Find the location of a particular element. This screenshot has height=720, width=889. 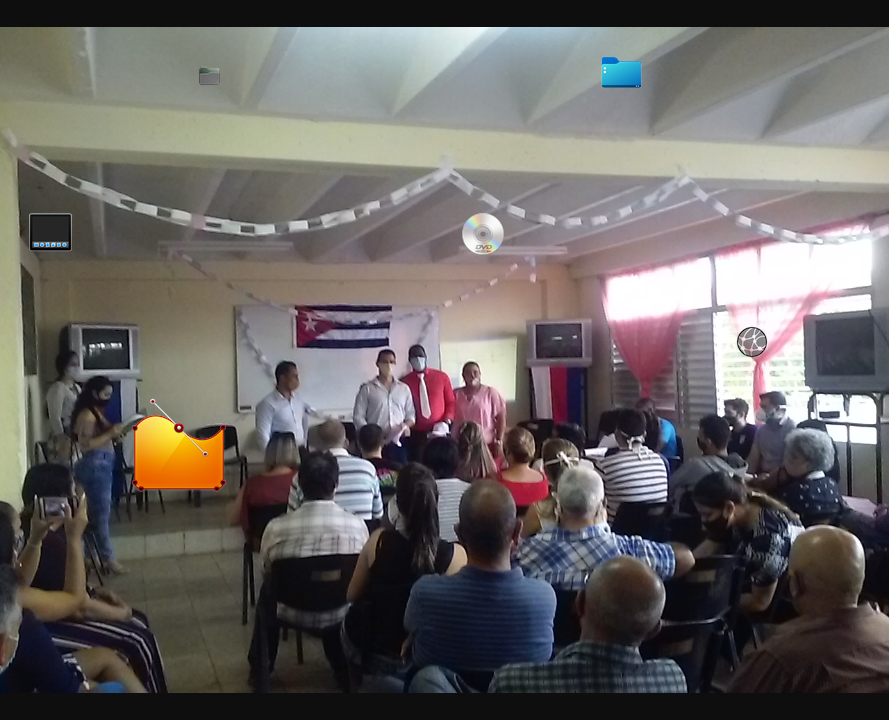

open desktop folder is located at coordinates (621, 73).